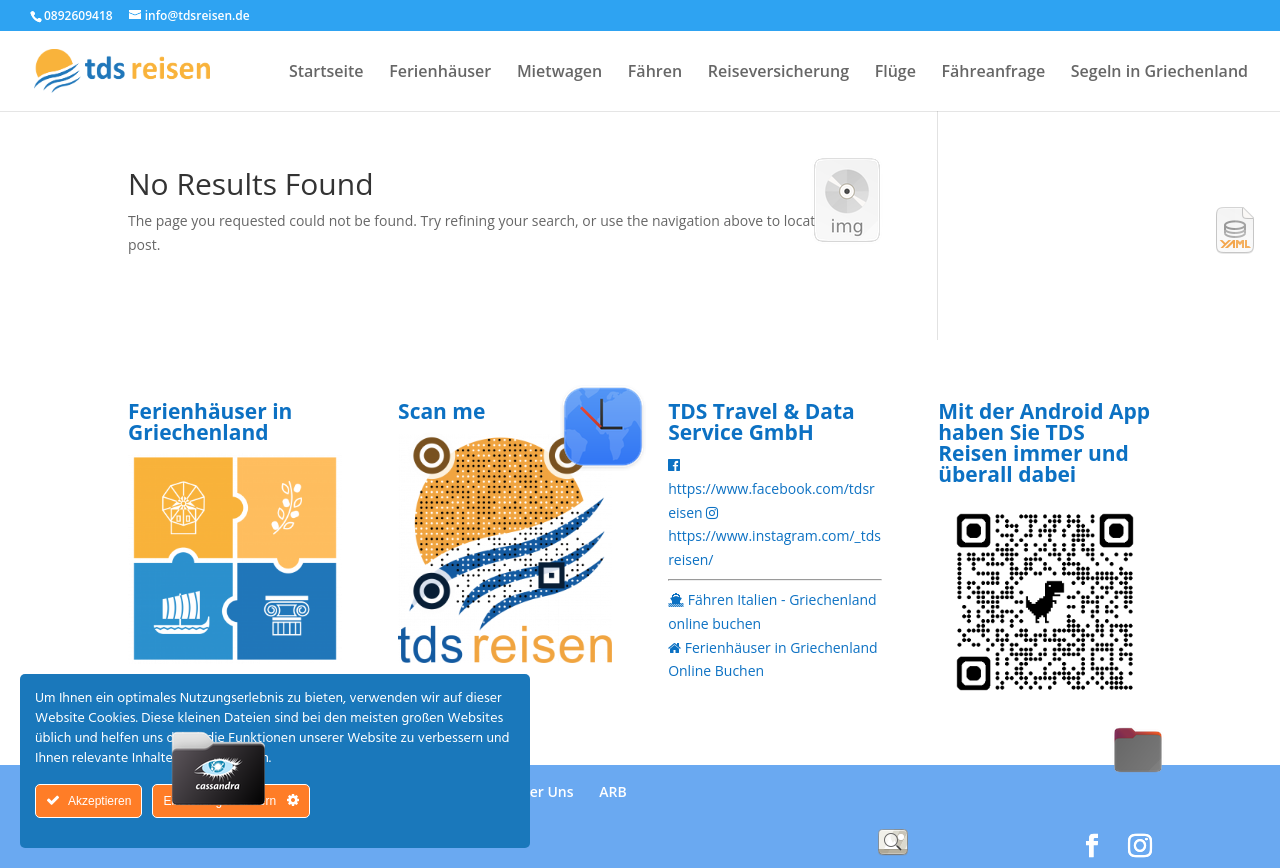 Image resolution: width=1280 pixels, height=868 pixels. I want to click on configure network time protocol settings, so click(603, 428).